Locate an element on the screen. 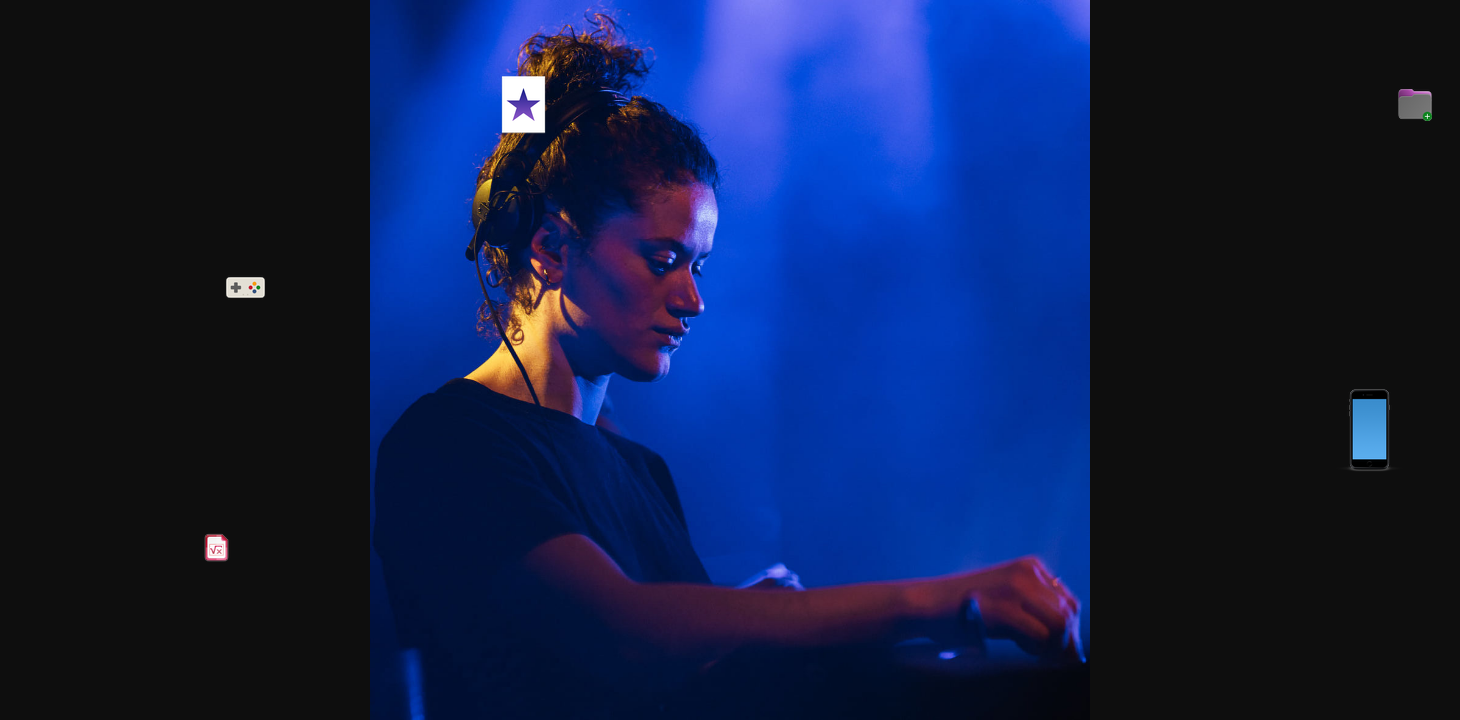 The height and width of the screenshot is (720, 1460). indicates a connected game controller is located at coordinates (245, 287).